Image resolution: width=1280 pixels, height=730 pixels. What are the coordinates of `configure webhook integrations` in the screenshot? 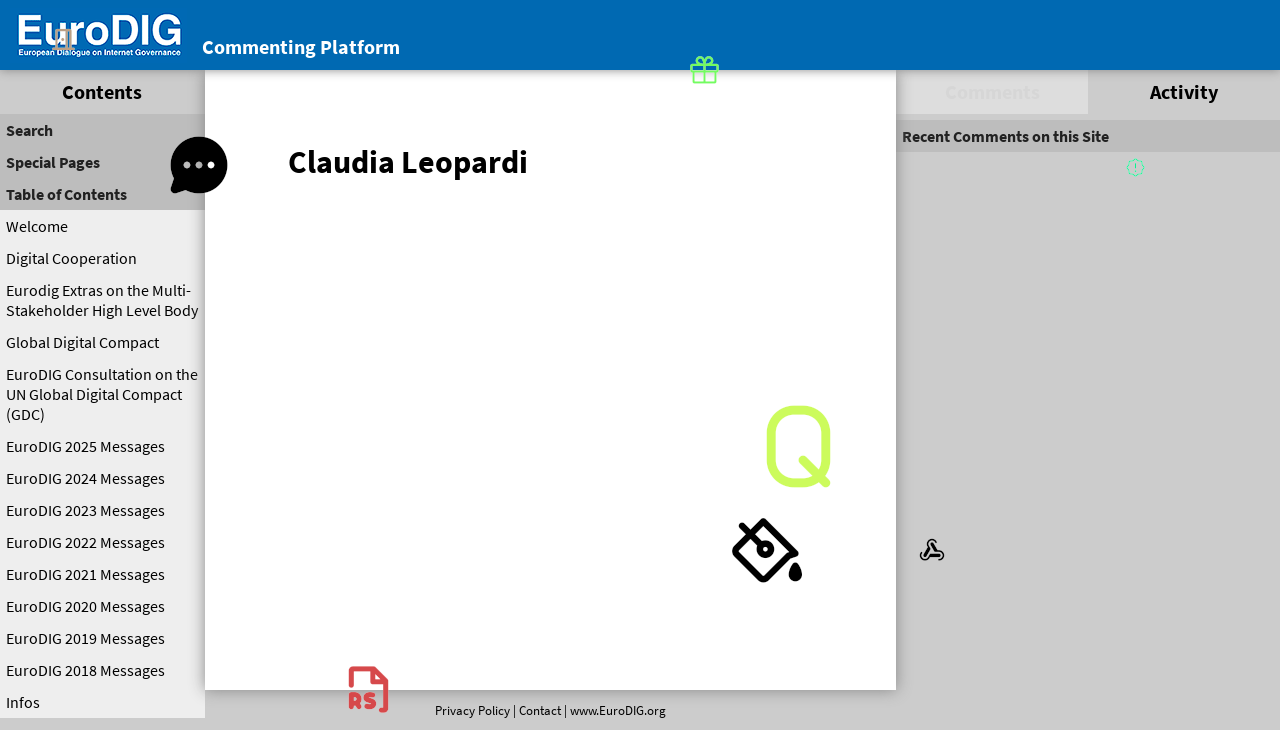 It's located at (932, 551).